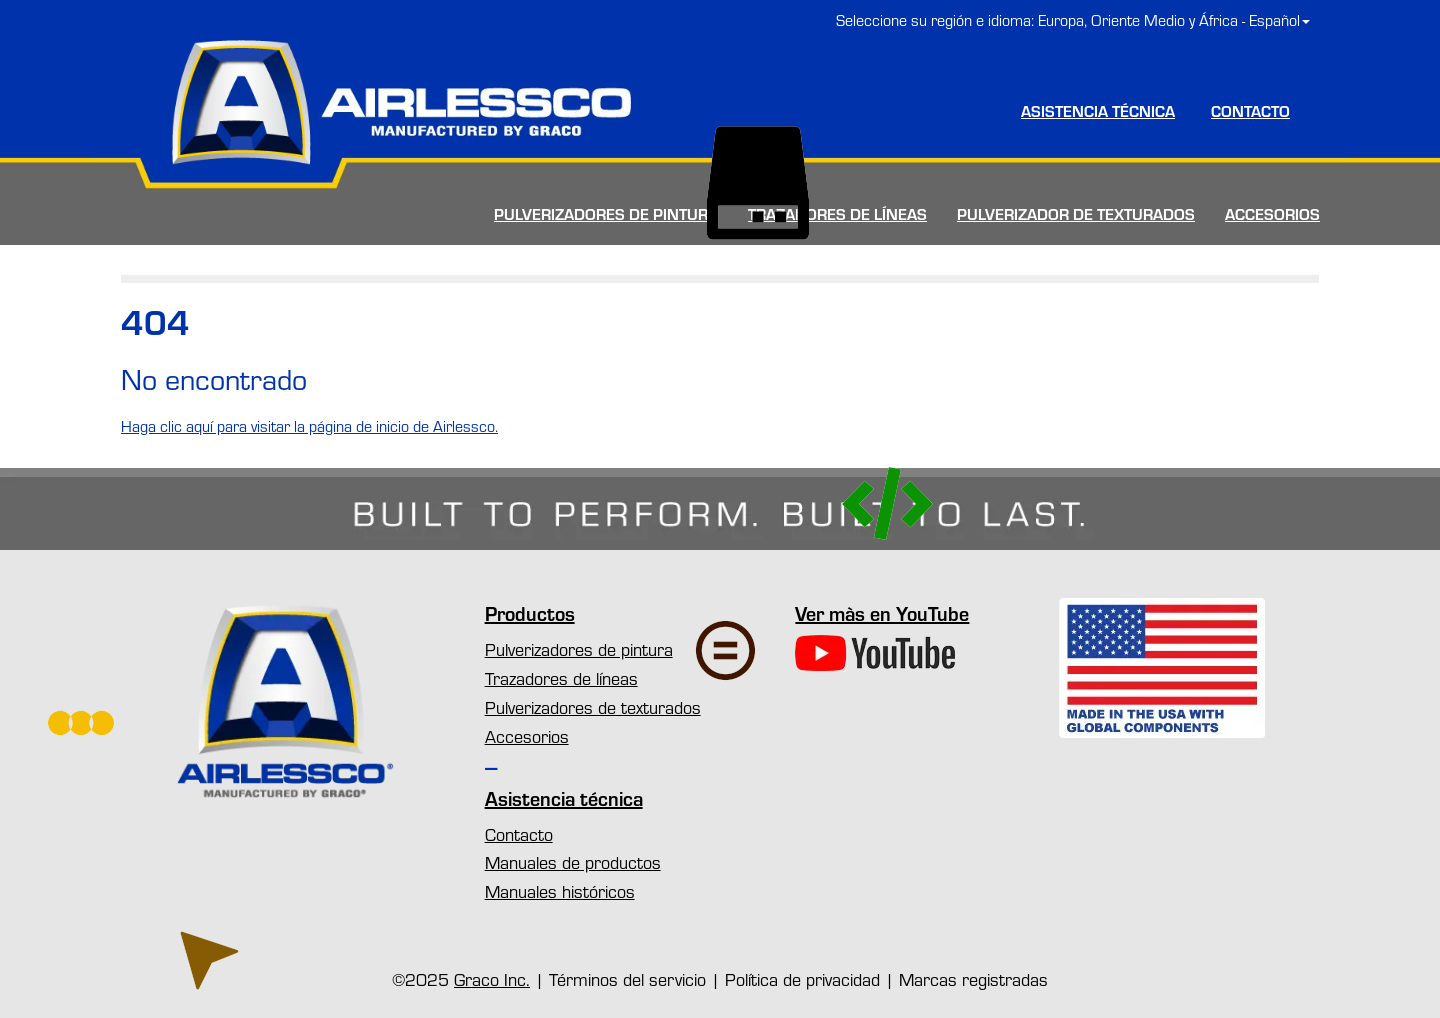  I want to click on start navigation to destination, so click(209, 960).